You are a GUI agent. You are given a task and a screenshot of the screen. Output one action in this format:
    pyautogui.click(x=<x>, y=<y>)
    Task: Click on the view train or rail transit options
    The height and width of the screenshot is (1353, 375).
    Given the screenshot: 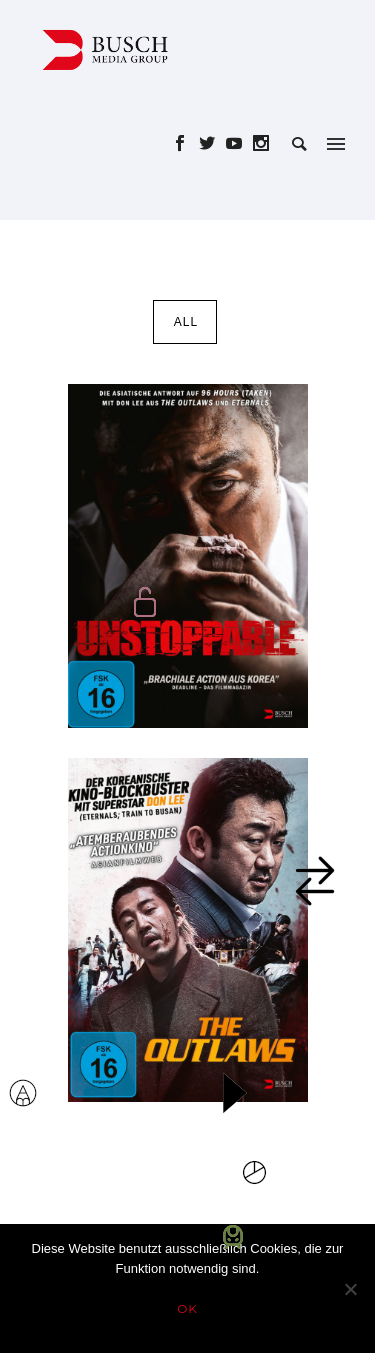 What is the action you would take?
    pyautogui.click(x=233, y=1237)
    